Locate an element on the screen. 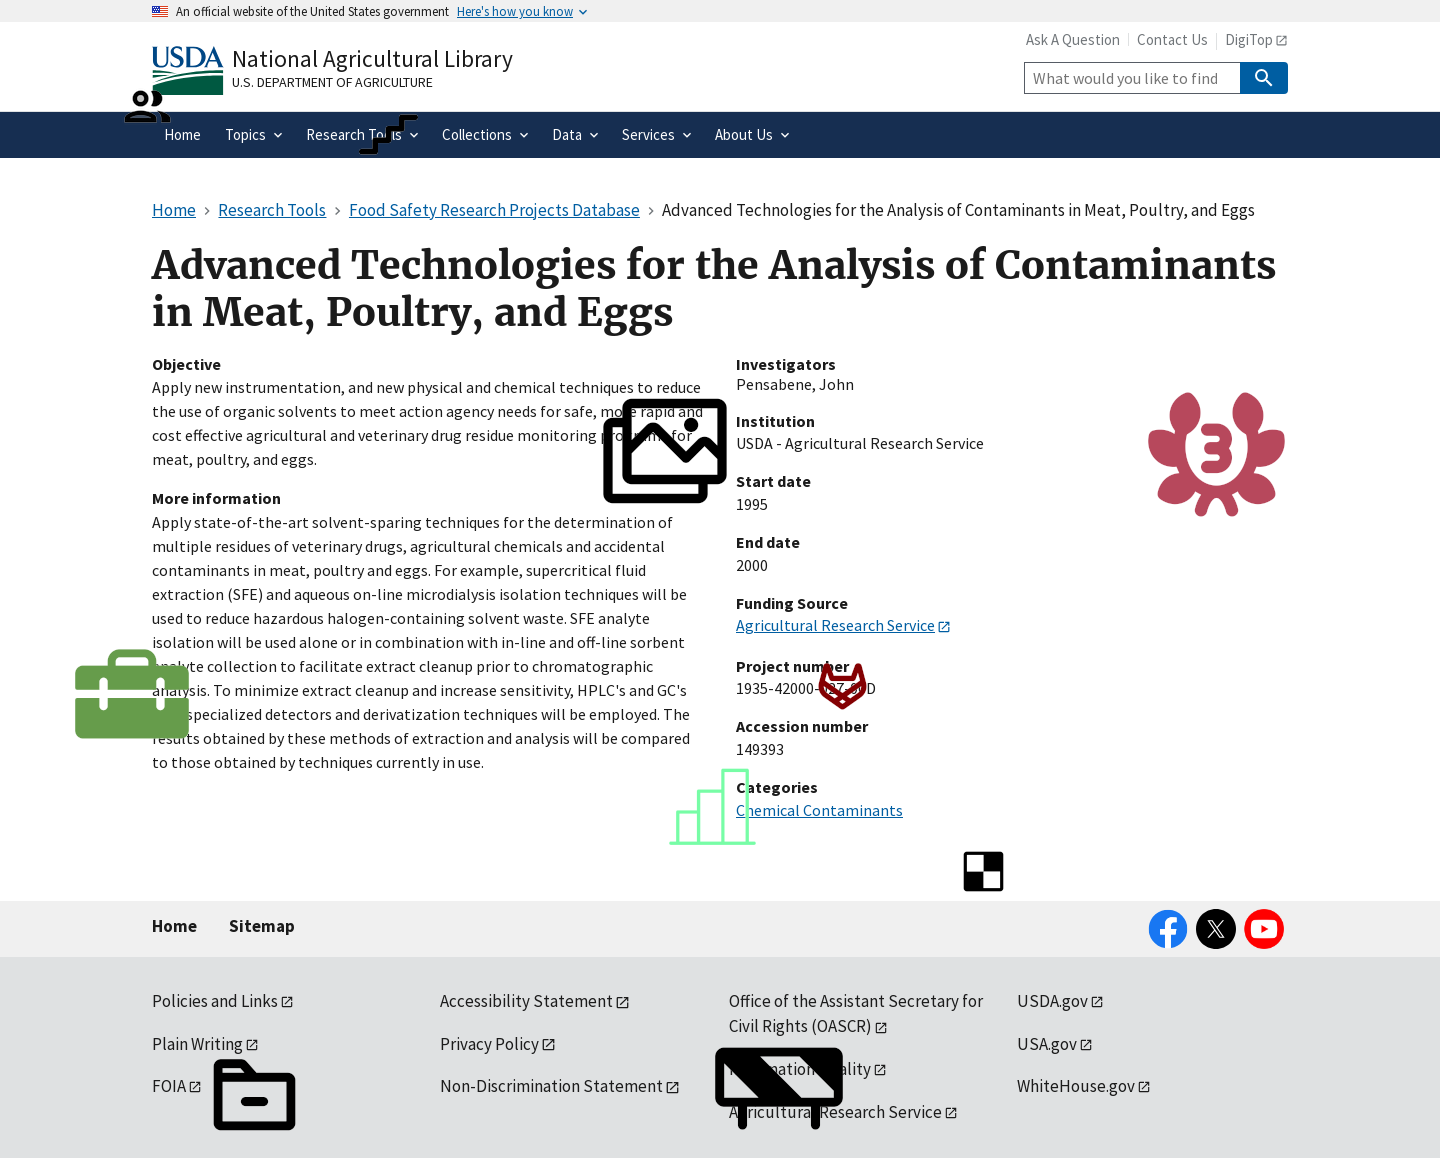  indicates transparency in image editing software is located at coordinates (983, 871).